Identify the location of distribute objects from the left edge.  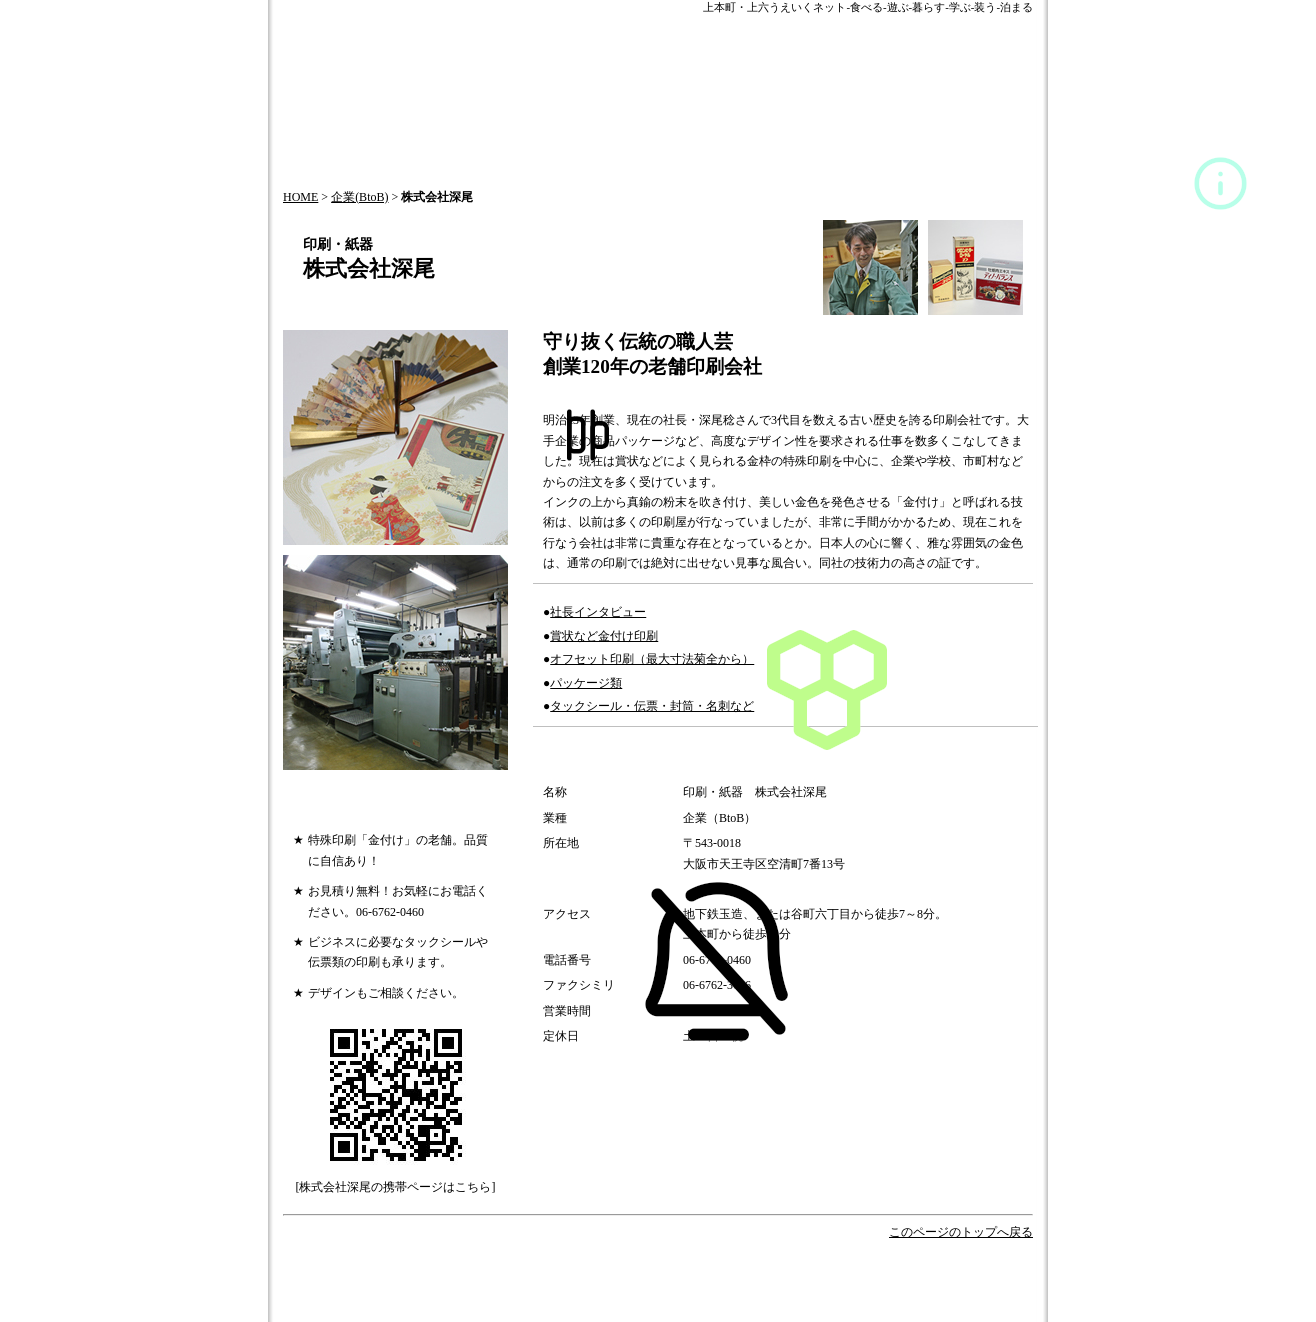
(588, 435).